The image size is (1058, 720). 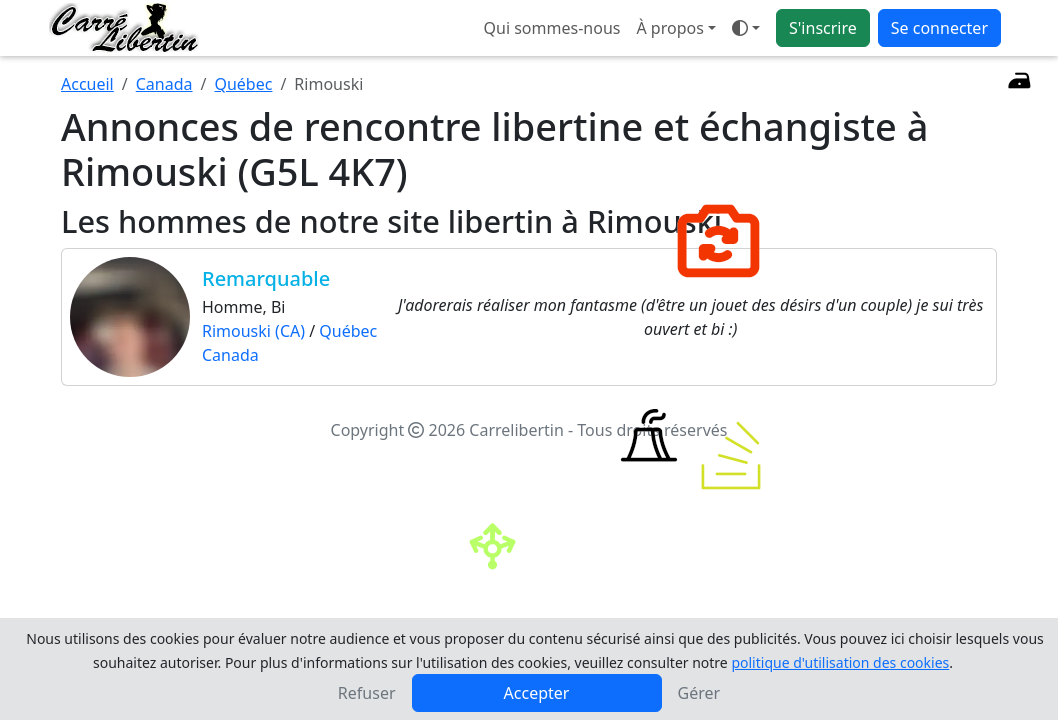 What do you see at coordinates (731, 457) in the screenshot?
I see `visit stack overflow for developer help` at bounding box center [731, 457].